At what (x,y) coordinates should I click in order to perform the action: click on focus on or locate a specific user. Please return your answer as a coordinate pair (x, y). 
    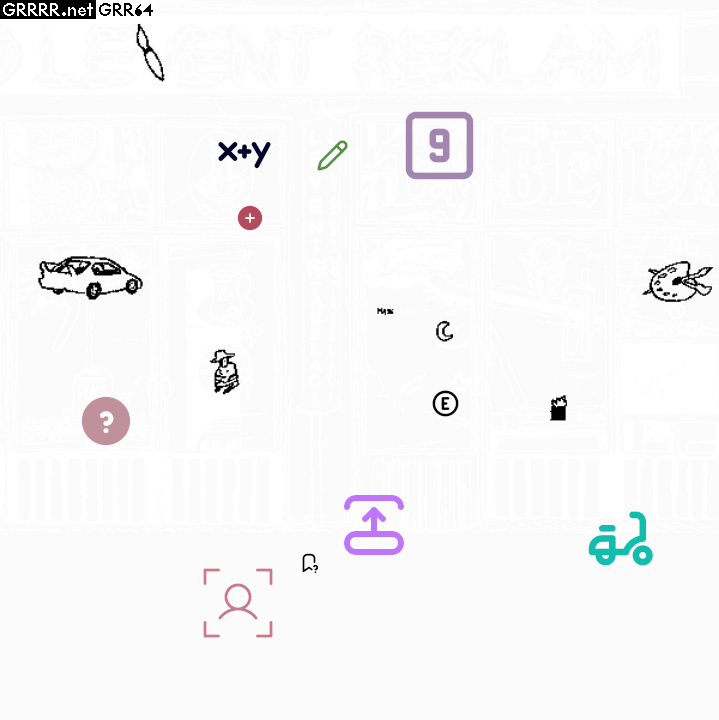
    Looking at the image, I should click on (238, 603).